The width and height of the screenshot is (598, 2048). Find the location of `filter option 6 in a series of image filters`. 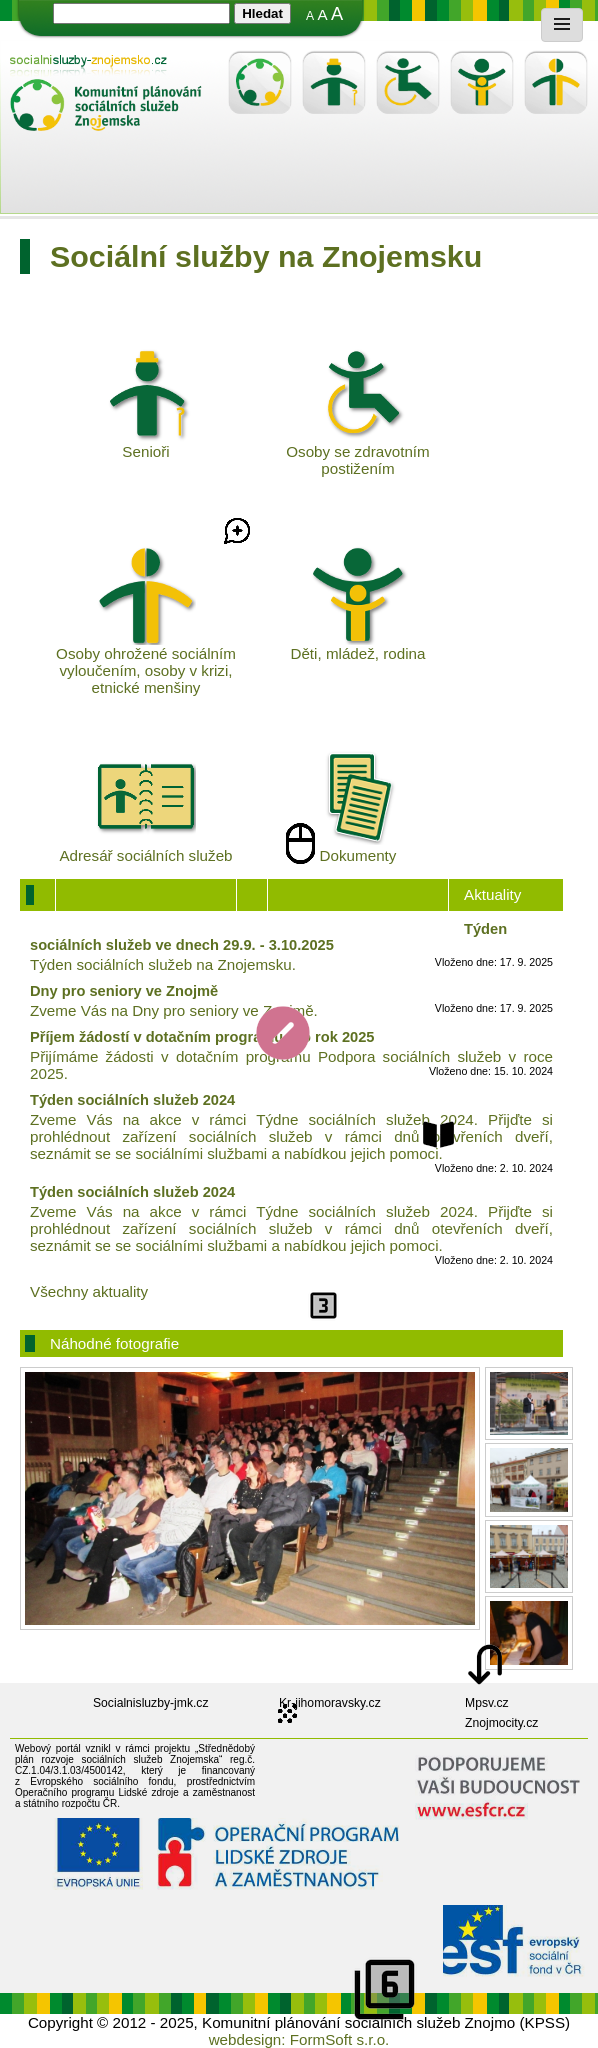

filter option 6 in a series of image filters is located at coordinates (384, 1989).